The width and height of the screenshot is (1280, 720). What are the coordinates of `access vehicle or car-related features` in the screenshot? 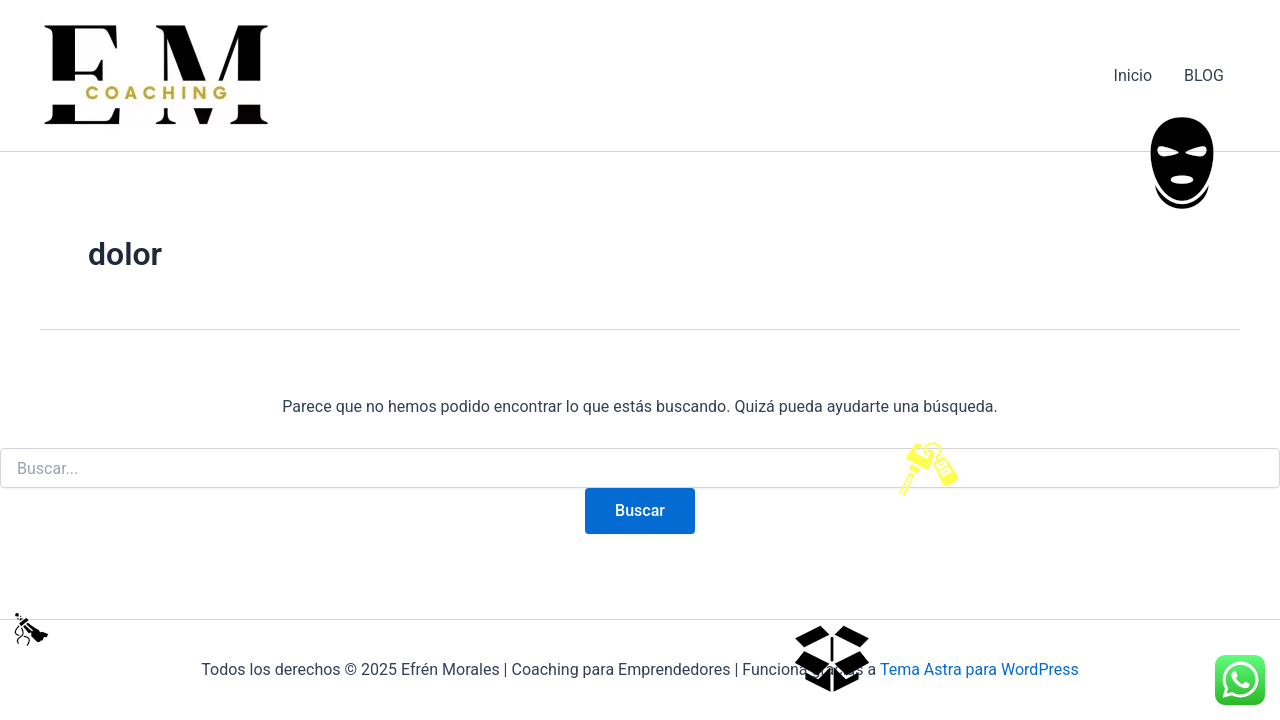 It's located at (929, 469).